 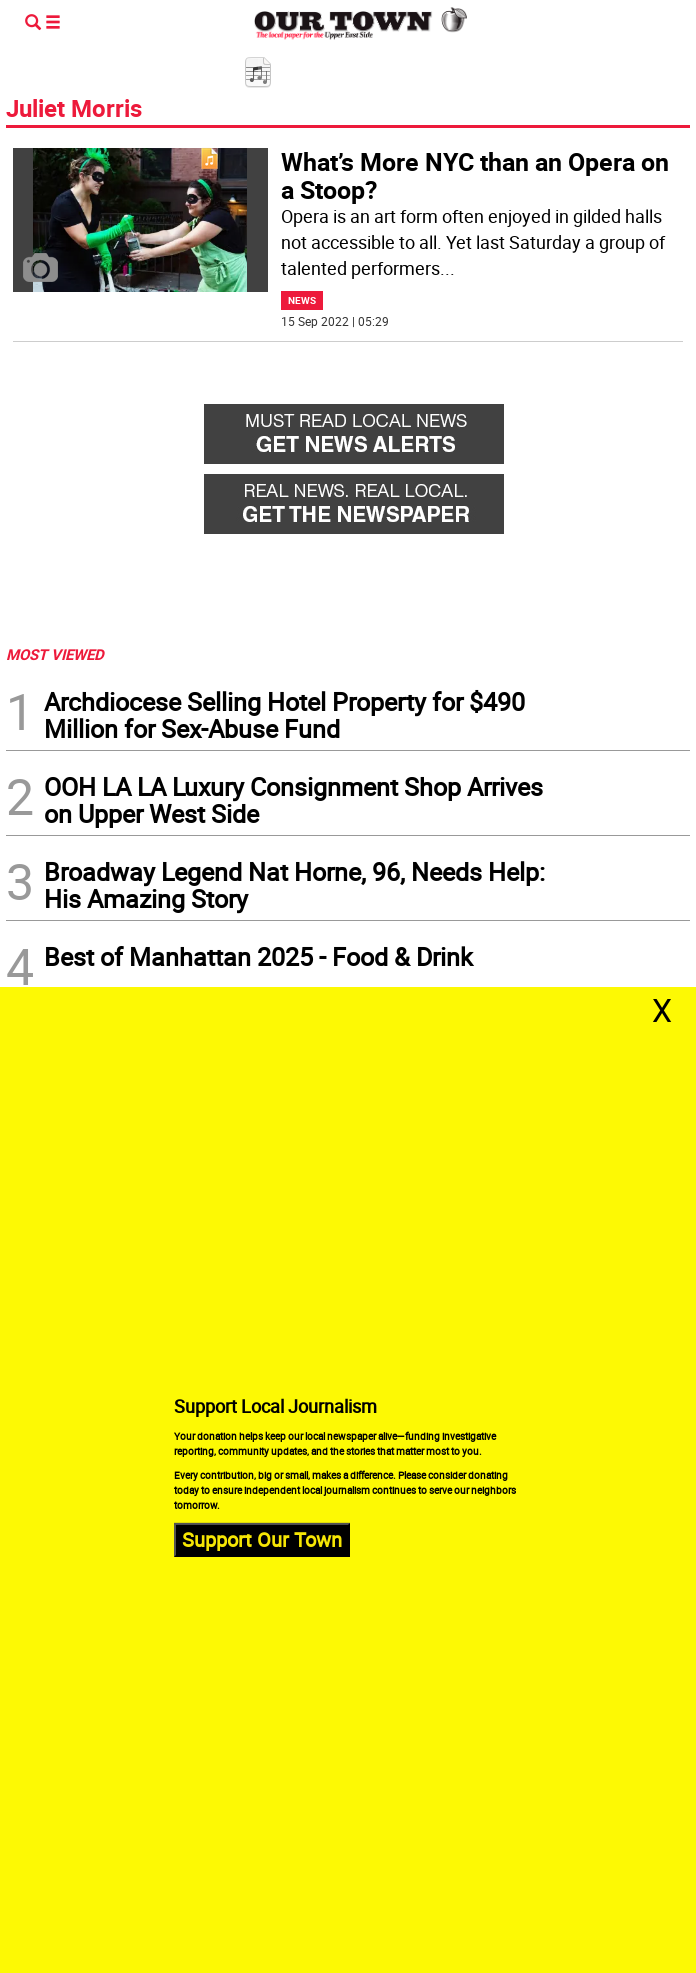 I want to click on an eMelody ringtone file, so click(x=258, y=72).